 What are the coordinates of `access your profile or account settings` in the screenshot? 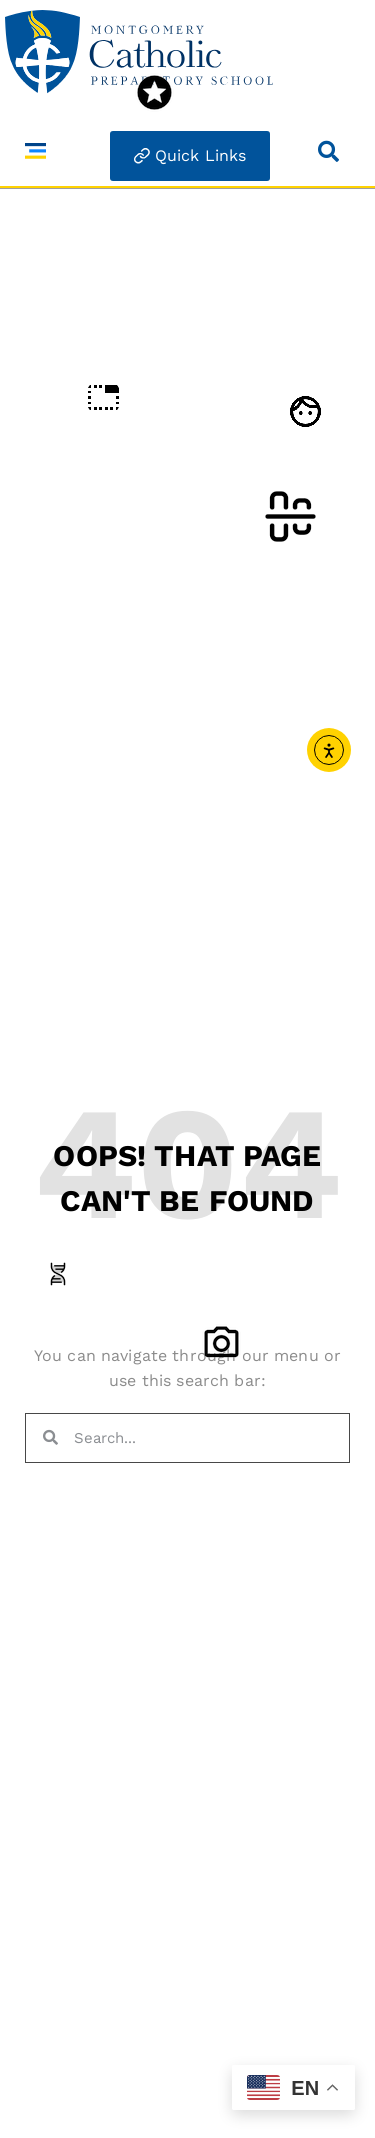 It's located at (305, 411).